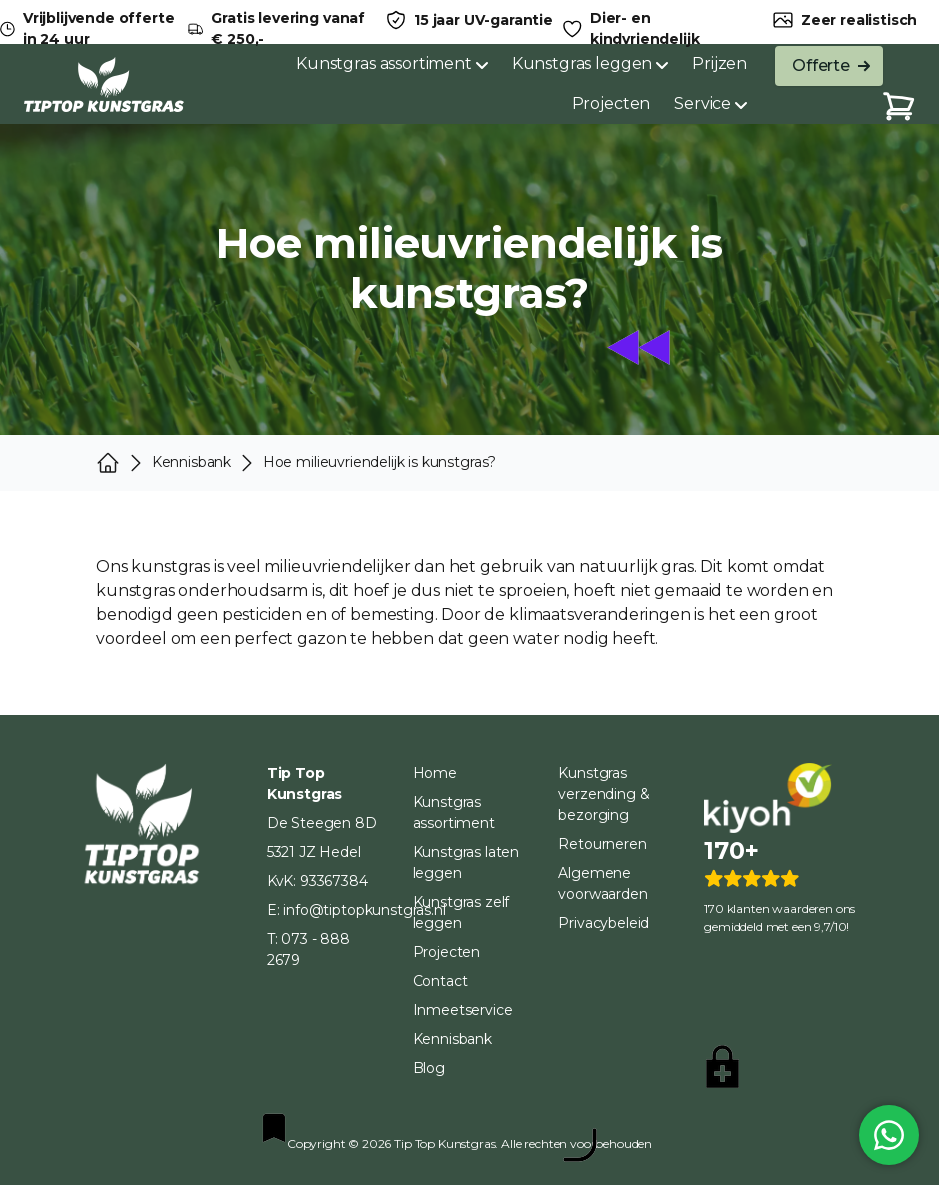 Image resolution: width=939 pixels, height=1185 pixels. Describe the element at coordinates (722, 1067) in the screenshot. I see `indicates enhanced or additional security protection` at that location.